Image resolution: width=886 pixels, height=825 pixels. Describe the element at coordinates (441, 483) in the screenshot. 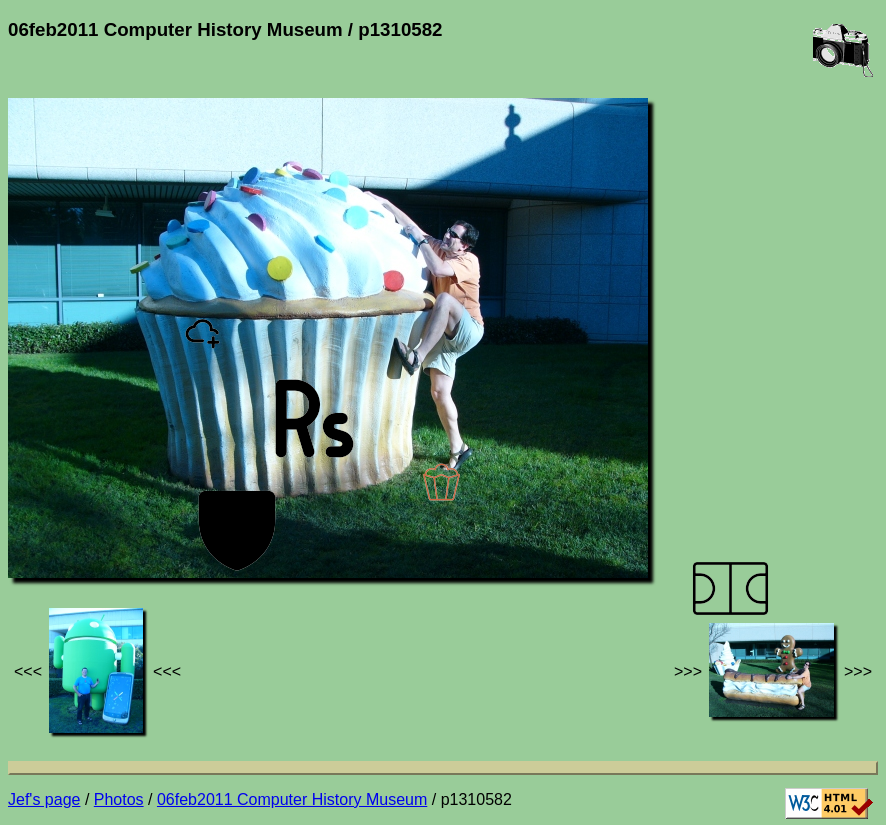

I see `browse movies or entertainment content` at that location.